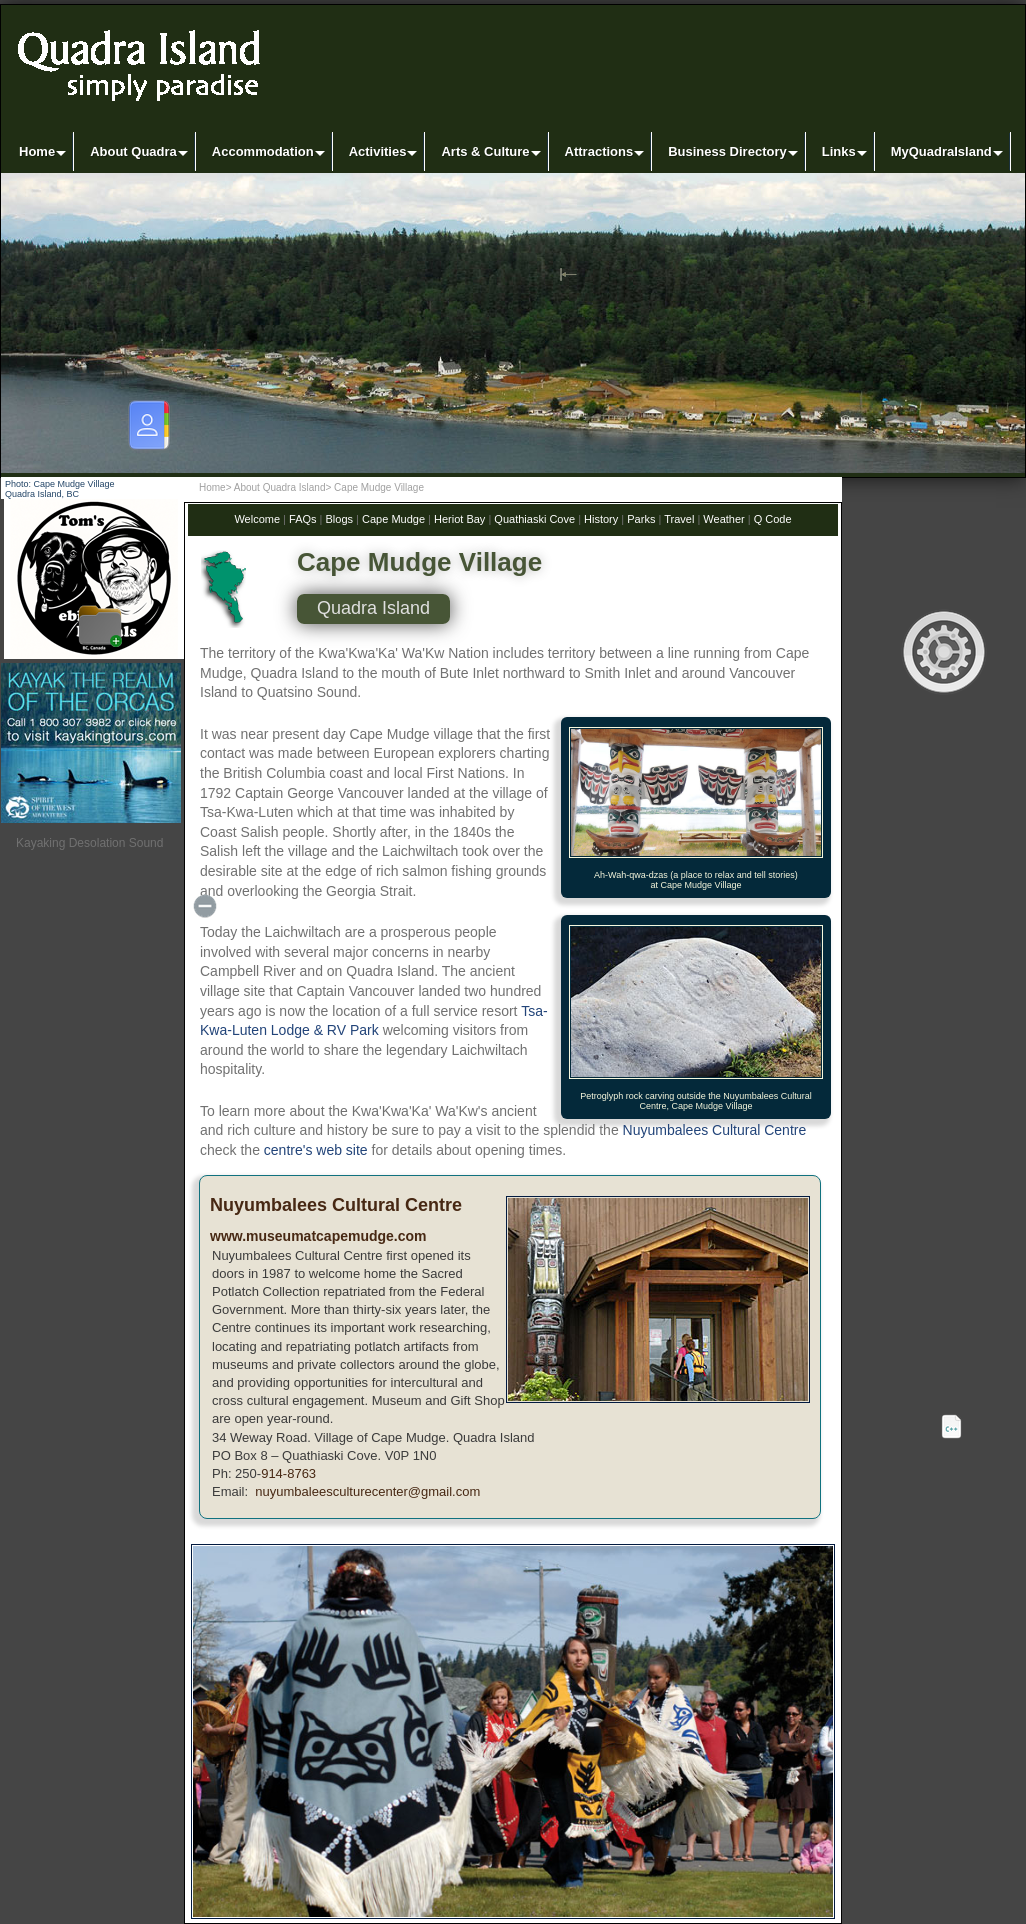 This screenshot has height=1924, width=1026. What do you see at coordinates (100, 625) in the screenshot?
I see `create a new folder` at bounding box center [100, 625].